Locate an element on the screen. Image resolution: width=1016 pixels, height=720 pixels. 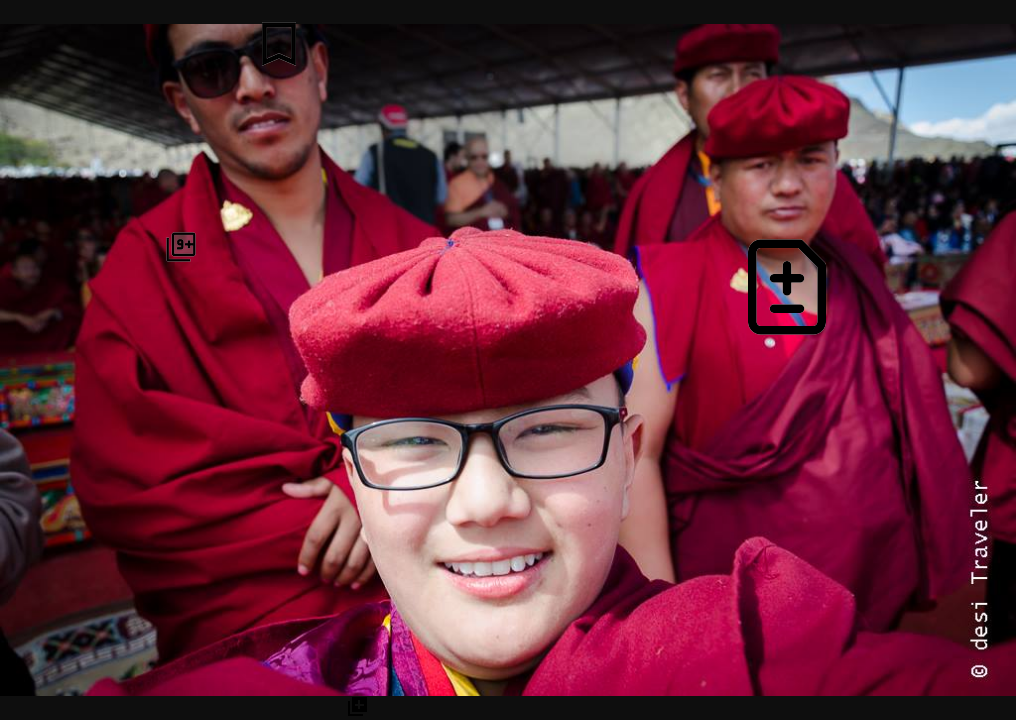
add item to your library is located at coordinates (357, 706).